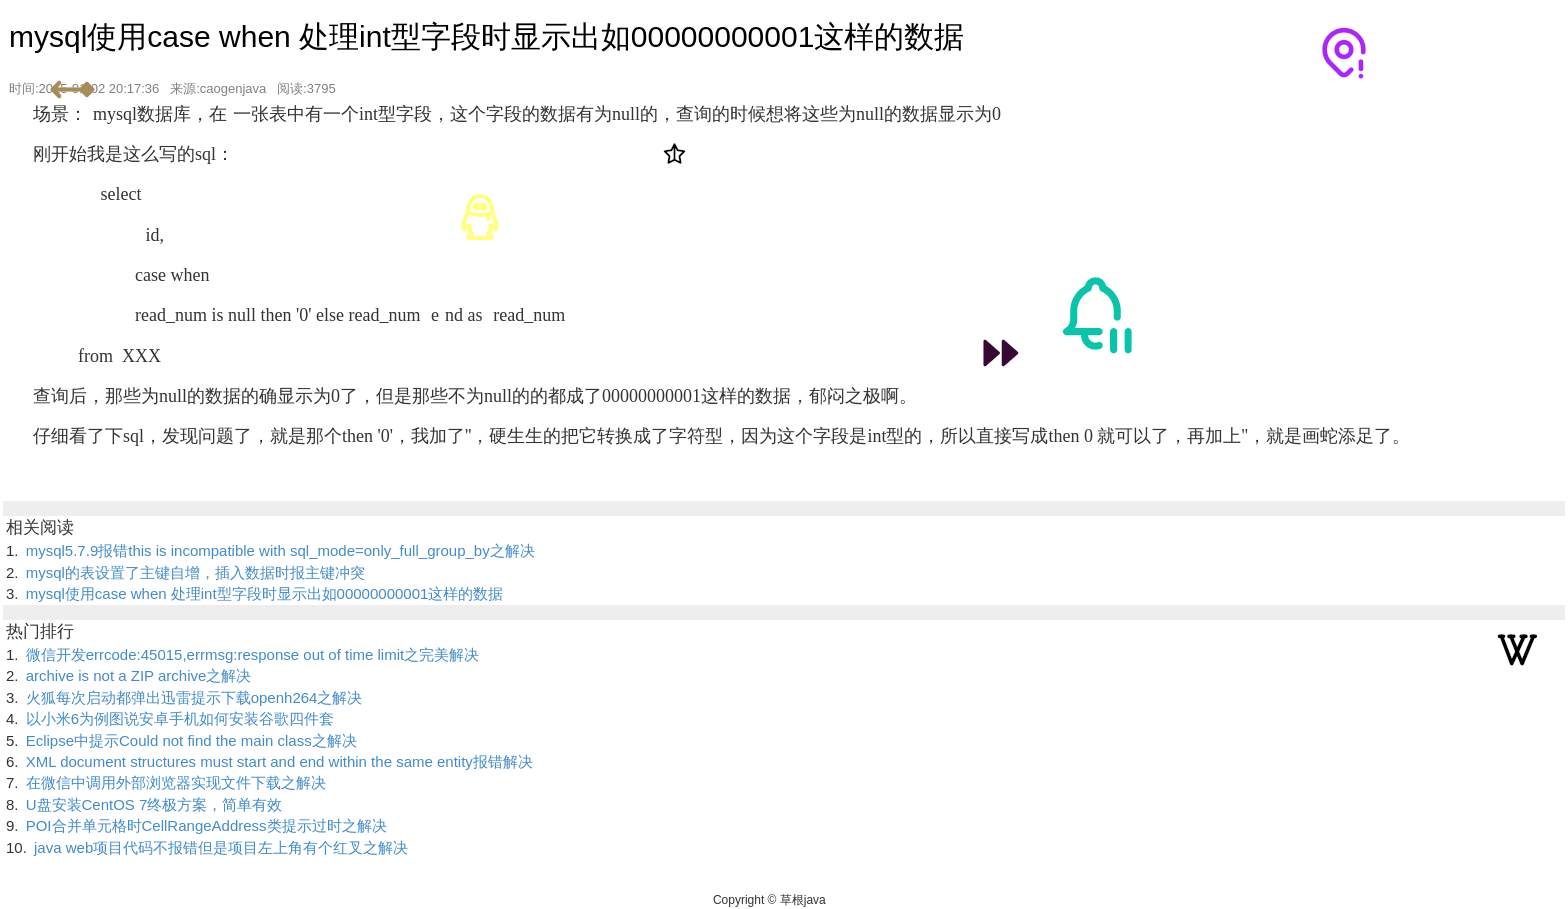 Image resolution: width=1568 pixels, height=909 pixels. I want to click on indicates a partial or half-star rating, so click(674, 154).